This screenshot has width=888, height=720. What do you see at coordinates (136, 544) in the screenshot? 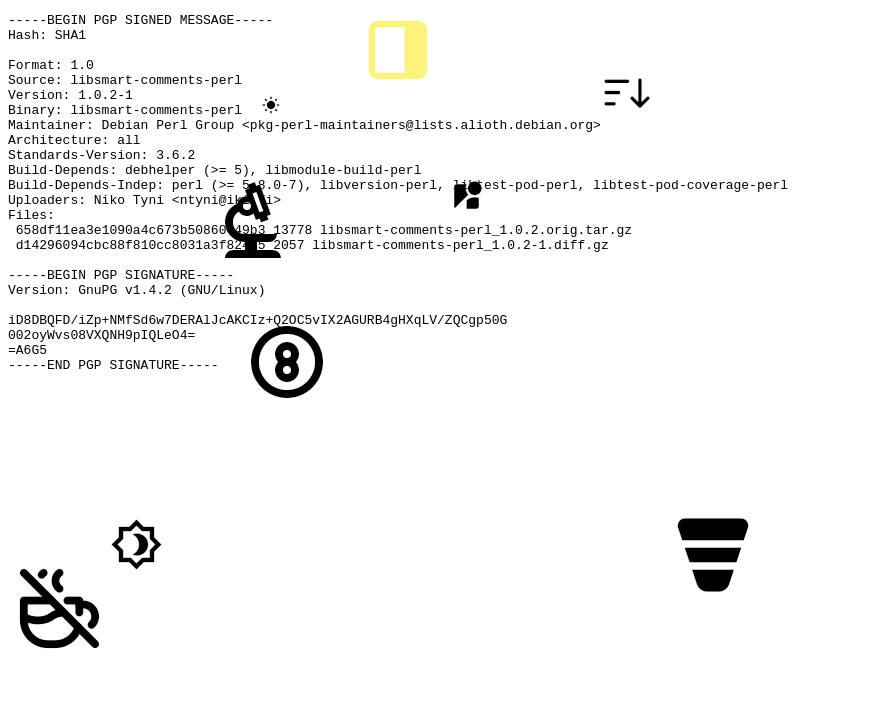
I see `toggle dark mode or night theme` at bounding box center [136, 544].